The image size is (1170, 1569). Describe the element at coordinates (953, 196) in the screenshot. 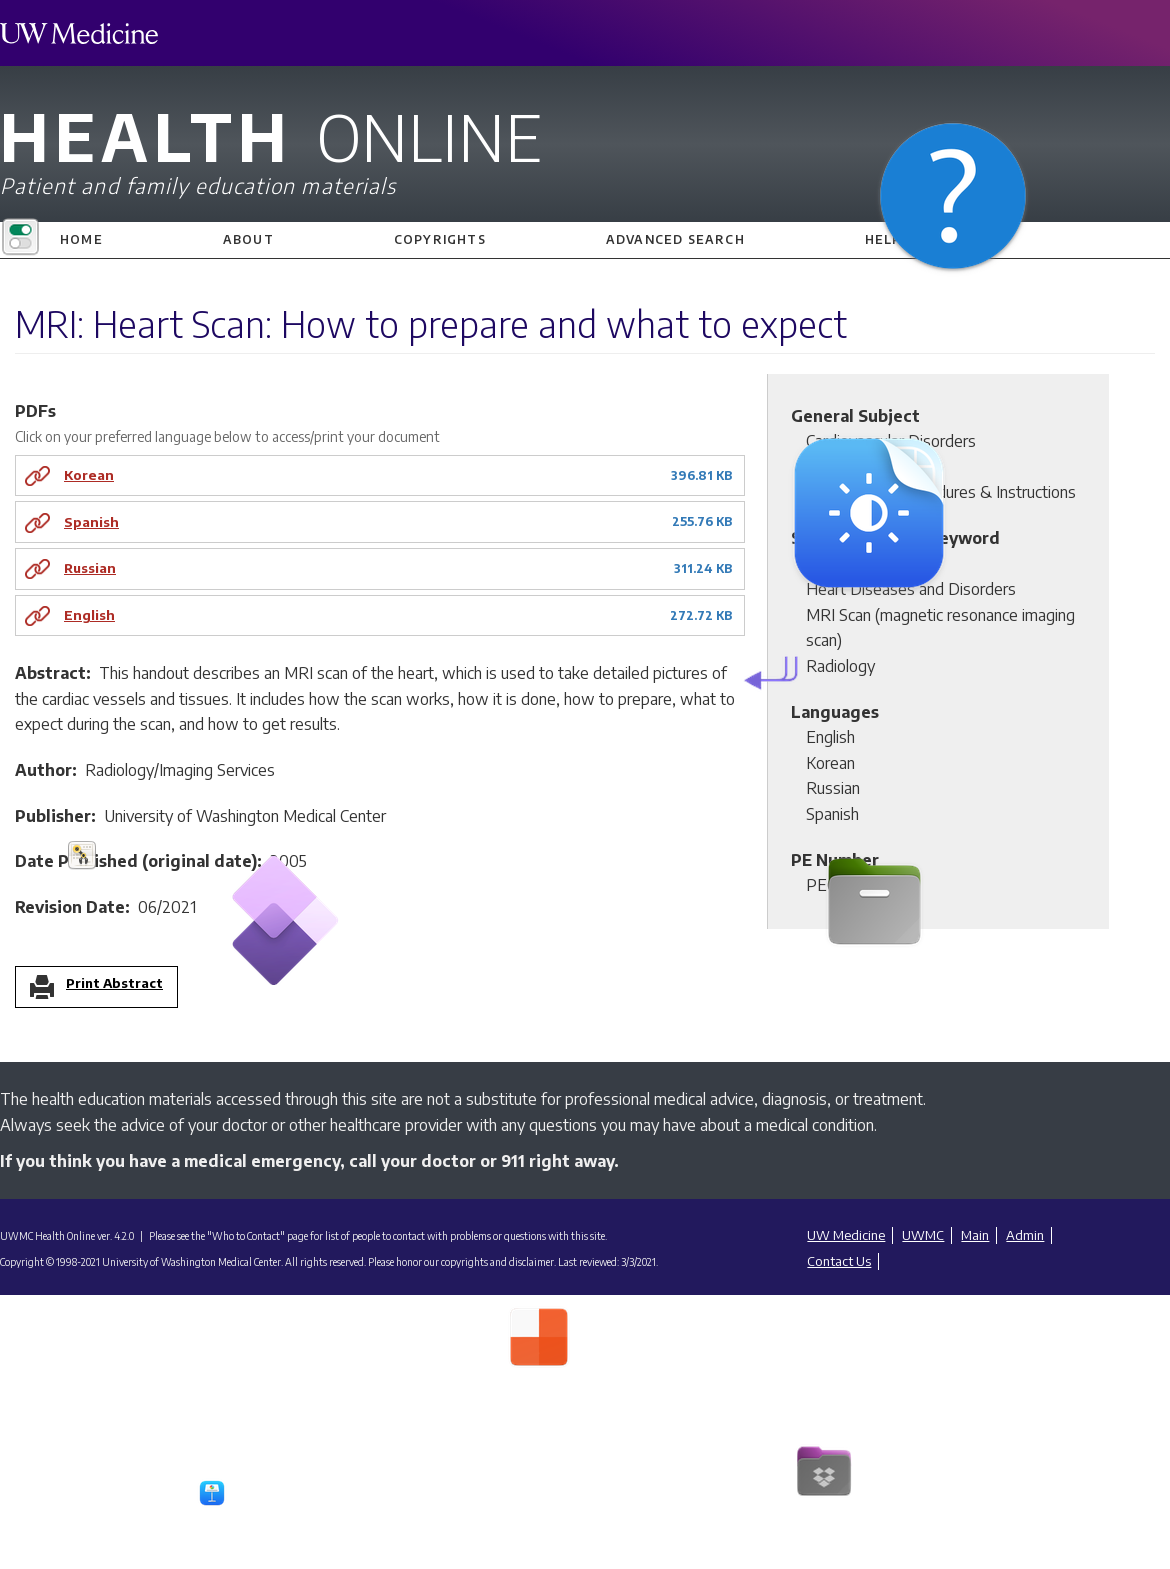

I see `indicates help or additional information is available` at that location.